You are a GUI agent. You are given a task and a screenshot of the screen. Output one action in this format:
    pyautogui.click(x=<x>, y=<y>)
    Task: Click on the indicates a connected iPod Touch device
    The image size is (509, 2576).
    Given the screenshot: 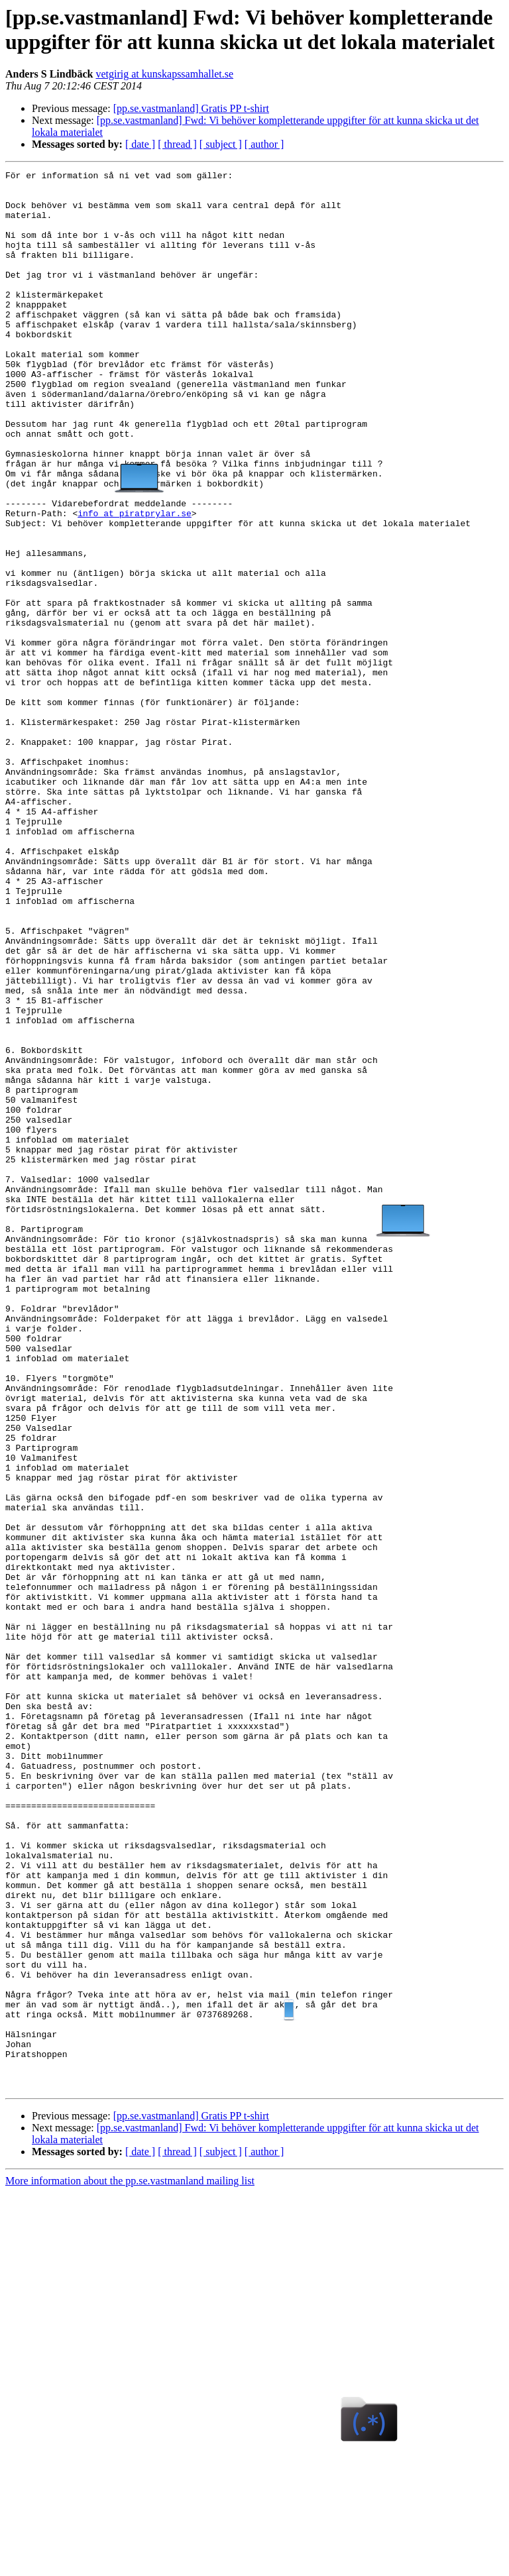 What is the action you would take?
    pyautogui.click(x=289, y=2010)
    